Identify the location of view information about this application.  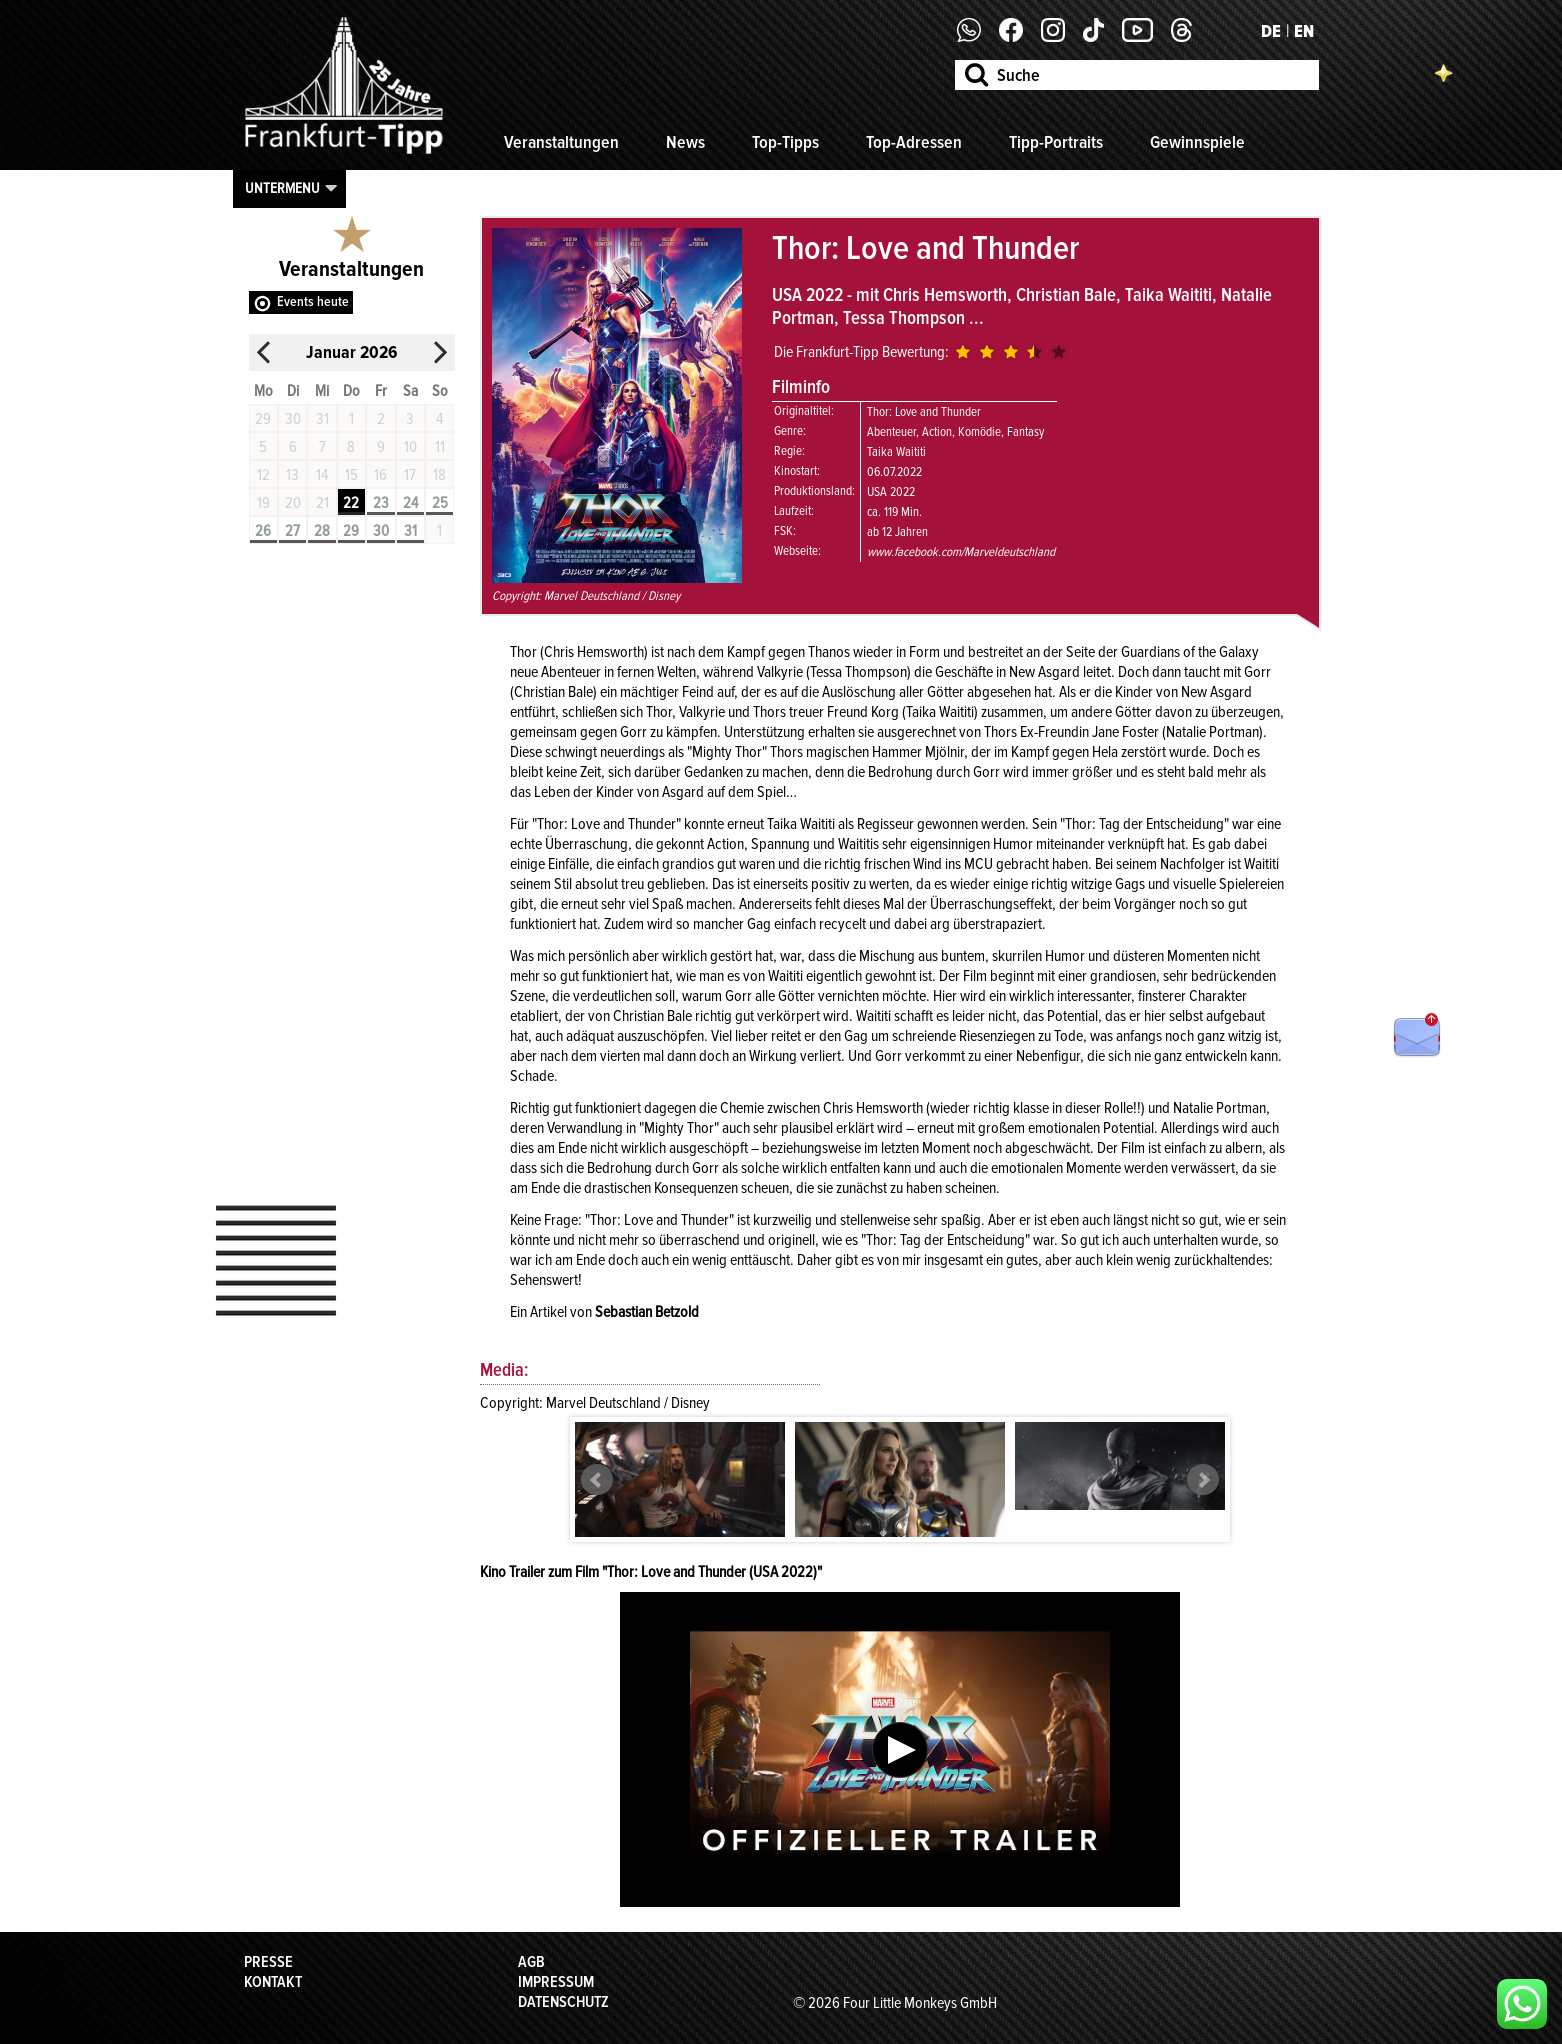
(1443, 73).